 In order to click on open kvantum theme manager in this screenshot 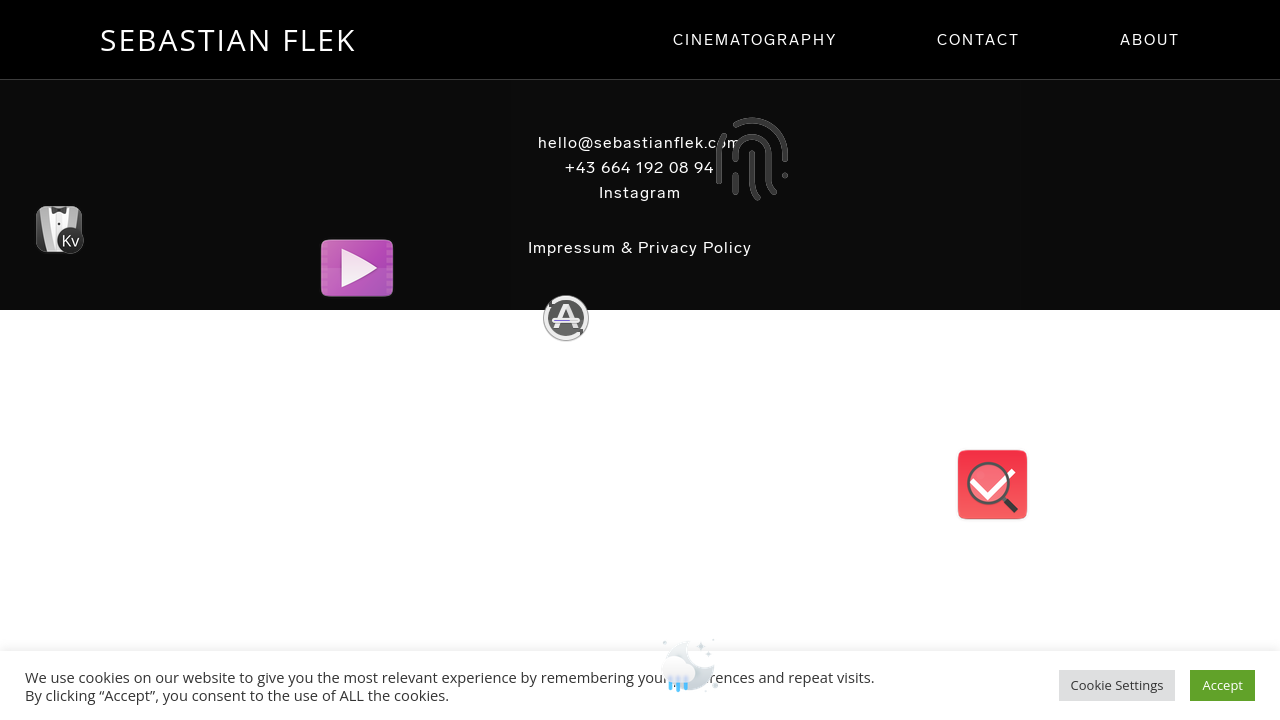, I will do `click(59, 229)`.